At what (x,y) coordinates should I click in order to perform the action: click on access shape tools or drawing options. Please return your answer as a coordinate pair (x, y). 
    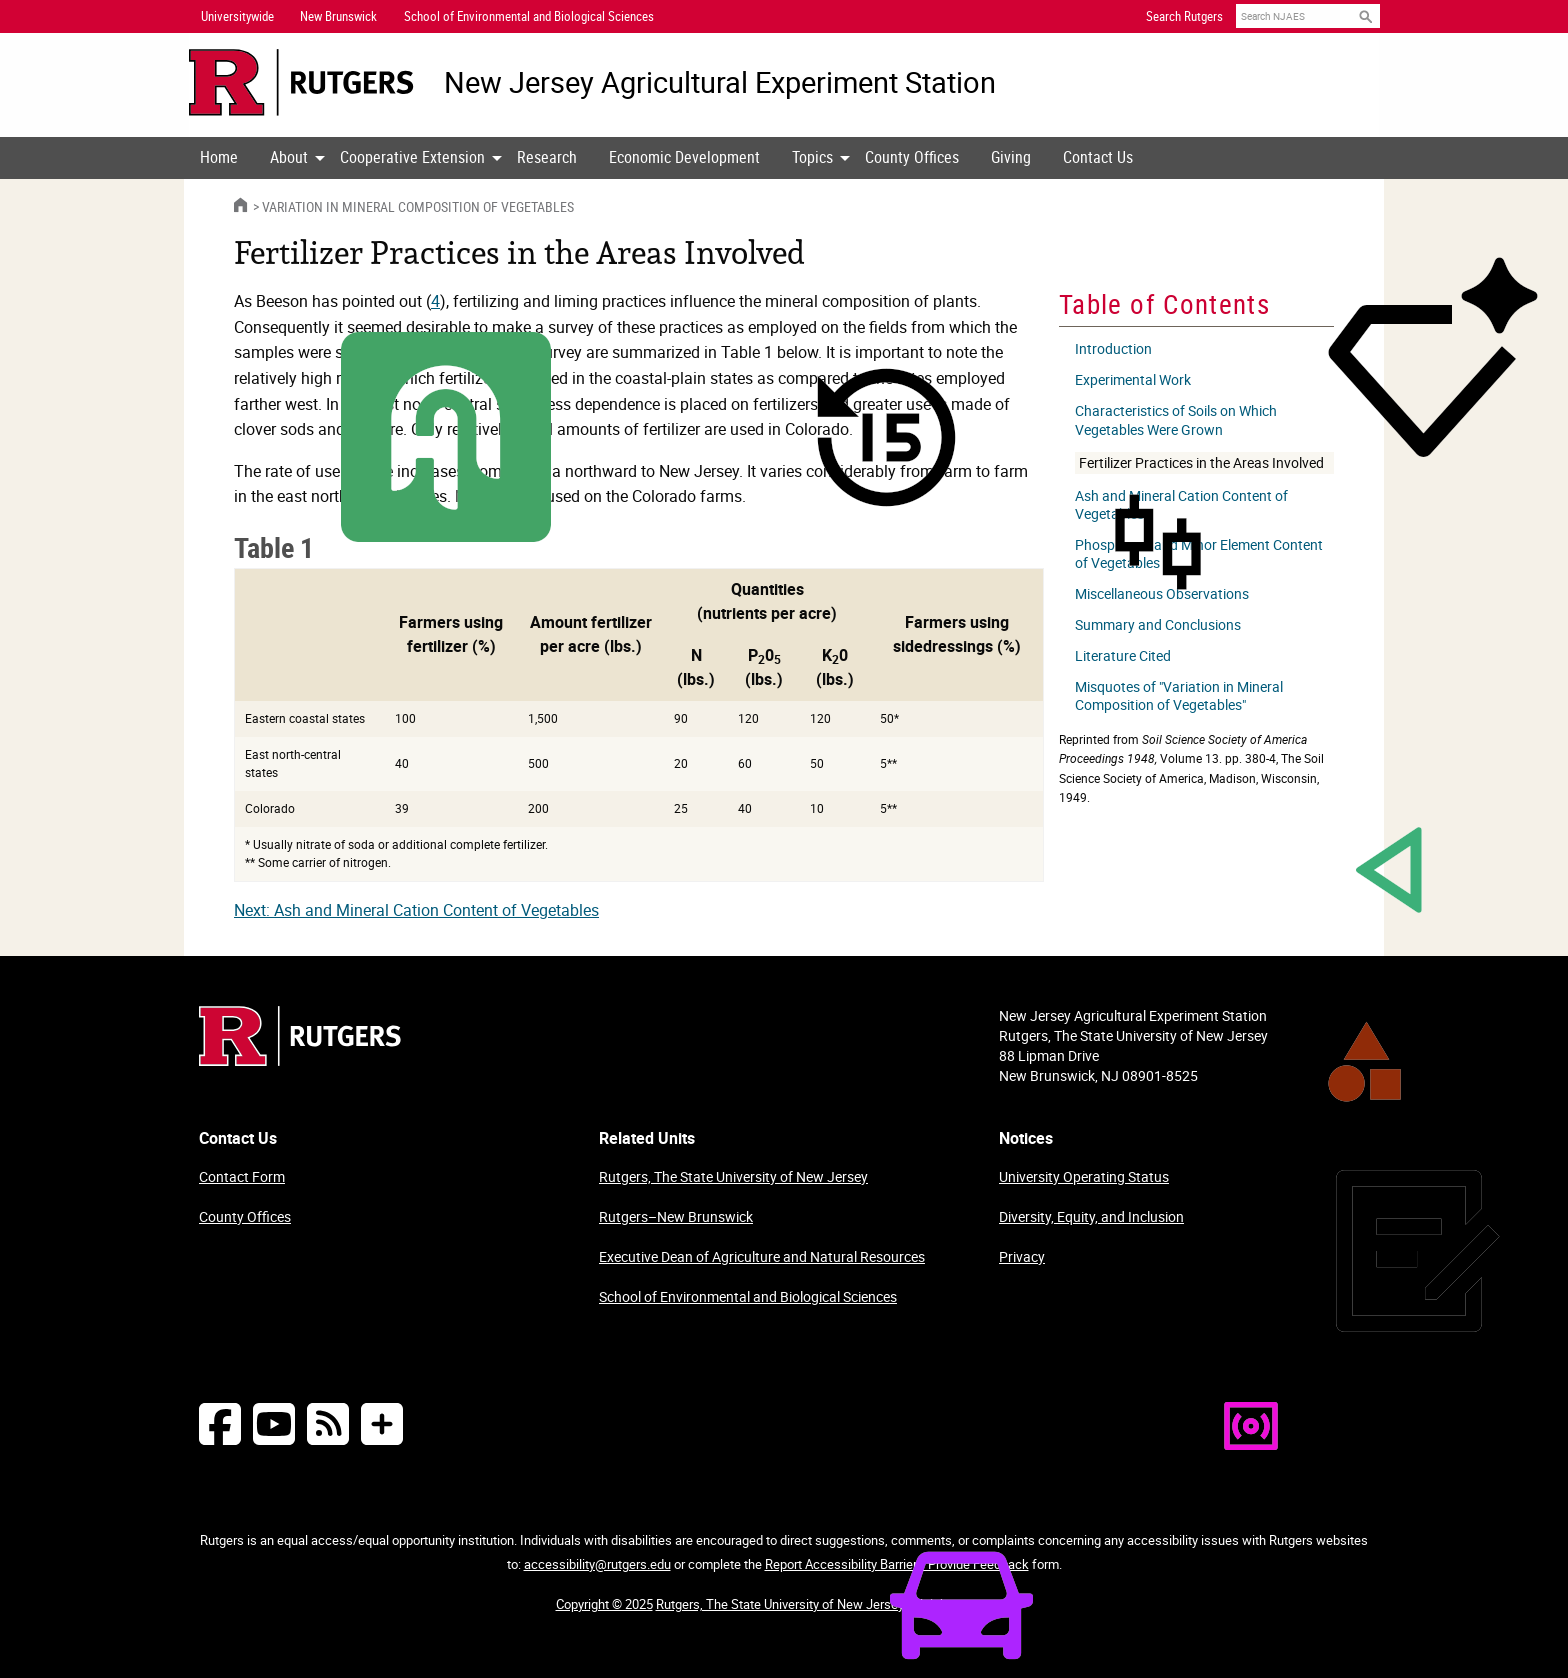
    Looking at the image, I should click on (1366, 1063).